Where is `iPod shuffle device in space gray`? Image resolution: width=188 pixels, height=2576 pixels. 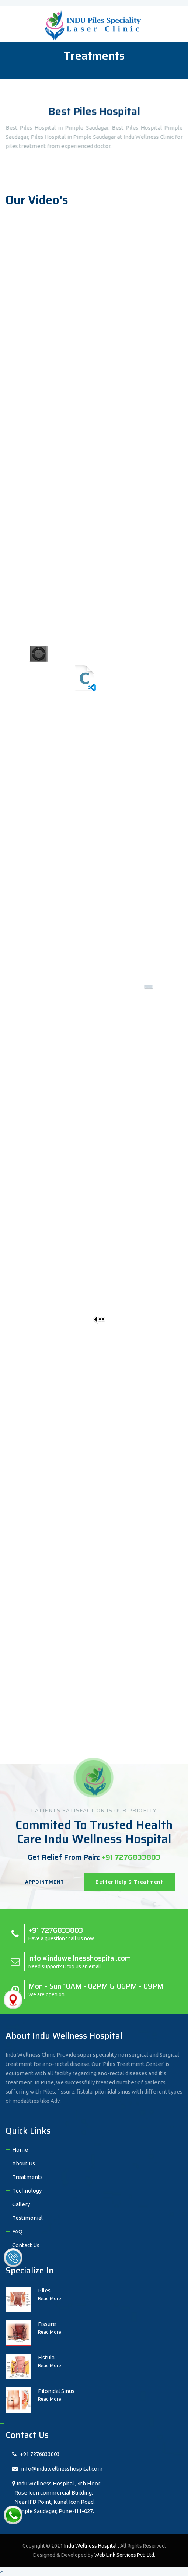 iPod shuffle device in space gray is located at coordinates (39, 654).